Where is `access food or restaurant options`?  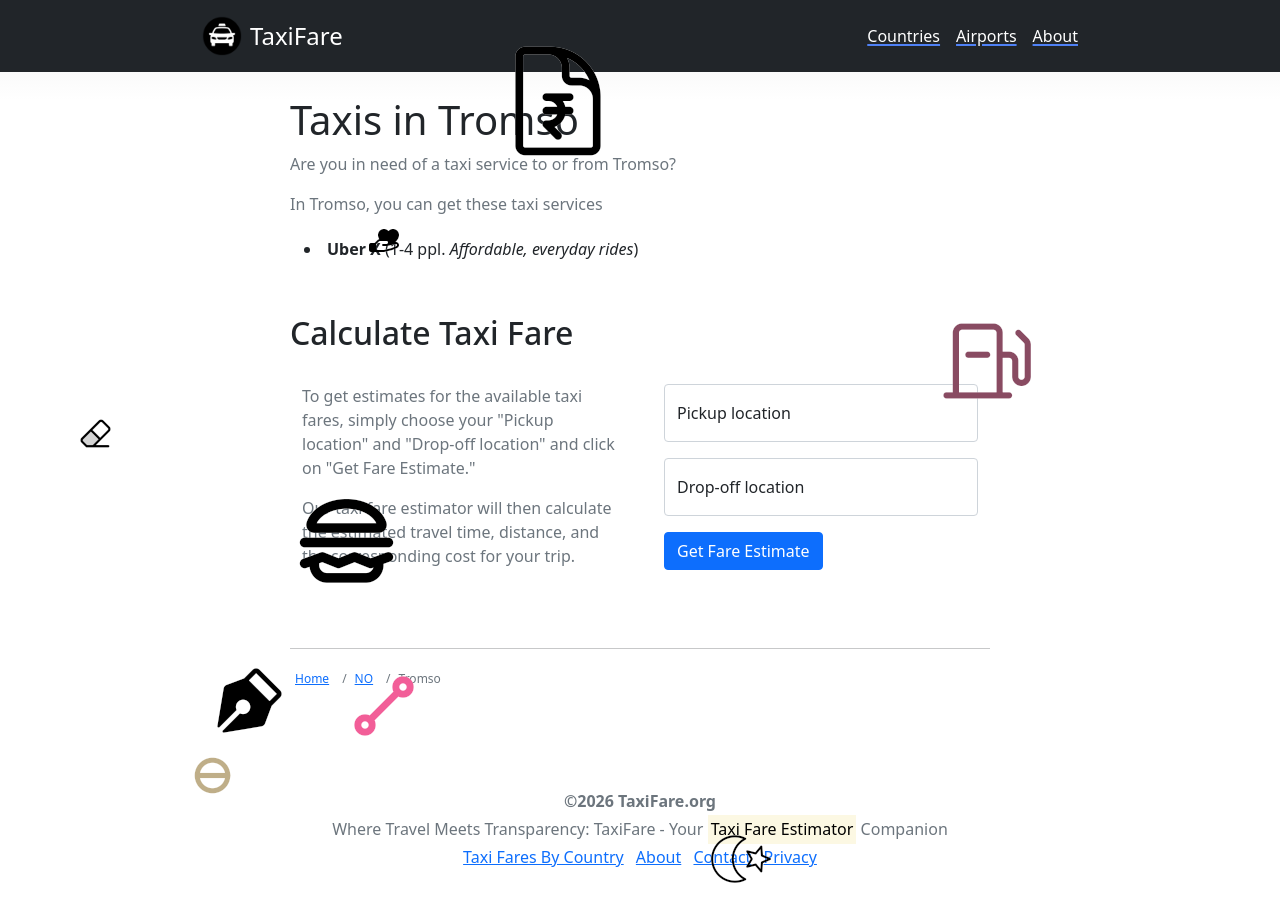
access food or restaurant options is located at coordinates (346, 542).